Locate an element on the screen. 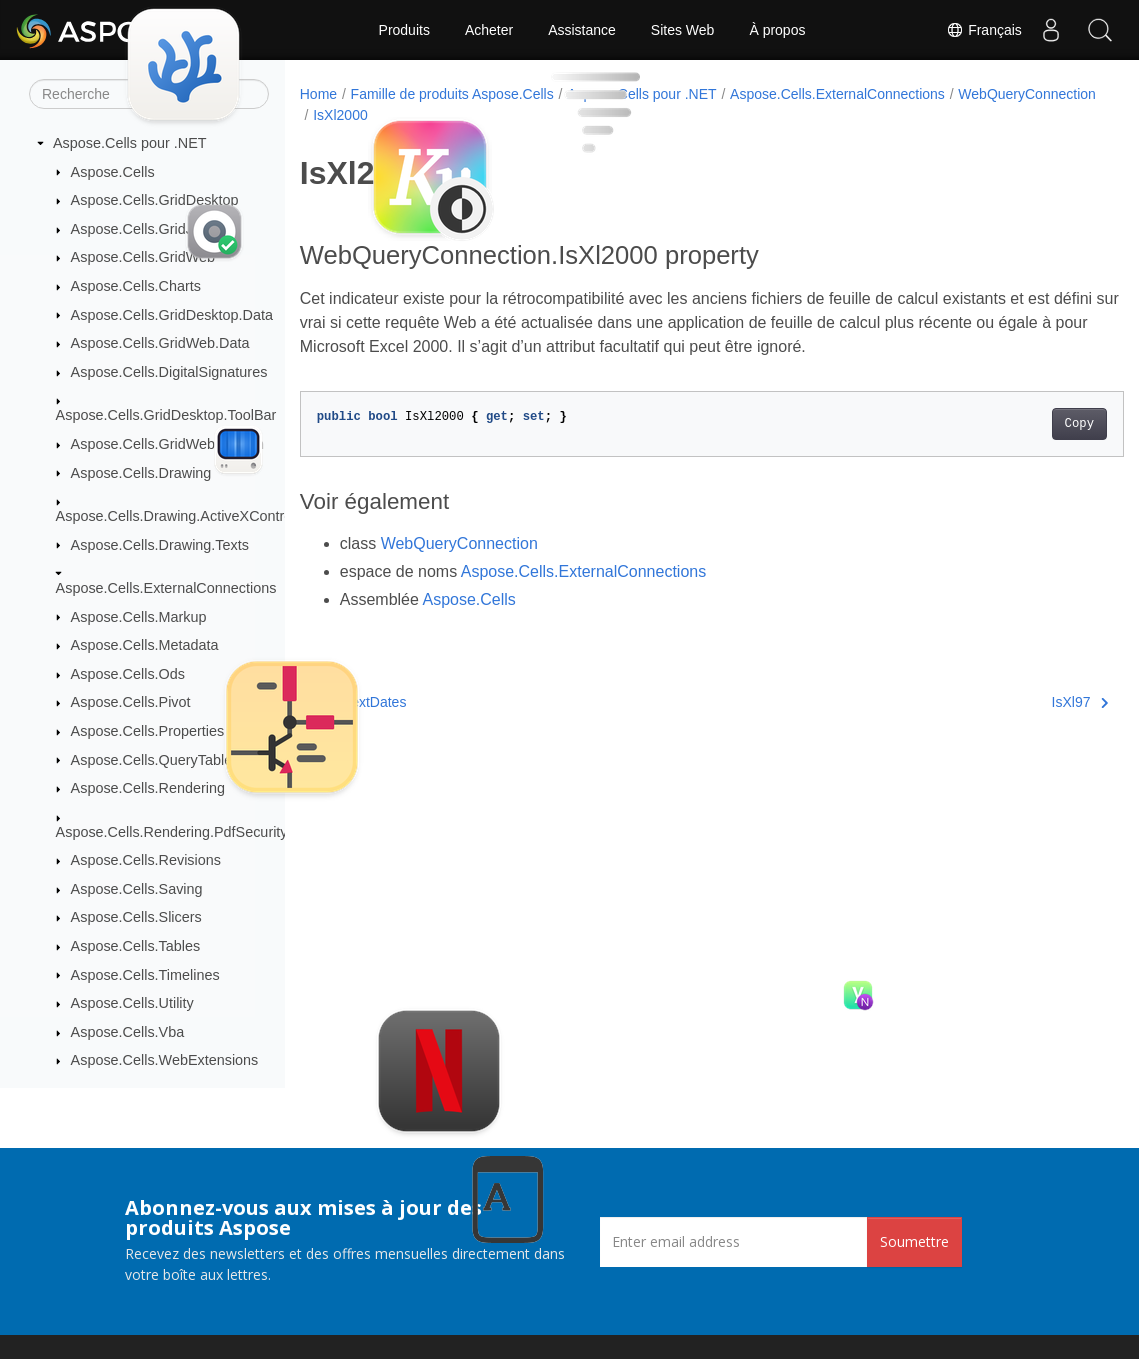 The image size is (1139, 1359). optical drive verified and working correctly is located at coordinates (214, 232).